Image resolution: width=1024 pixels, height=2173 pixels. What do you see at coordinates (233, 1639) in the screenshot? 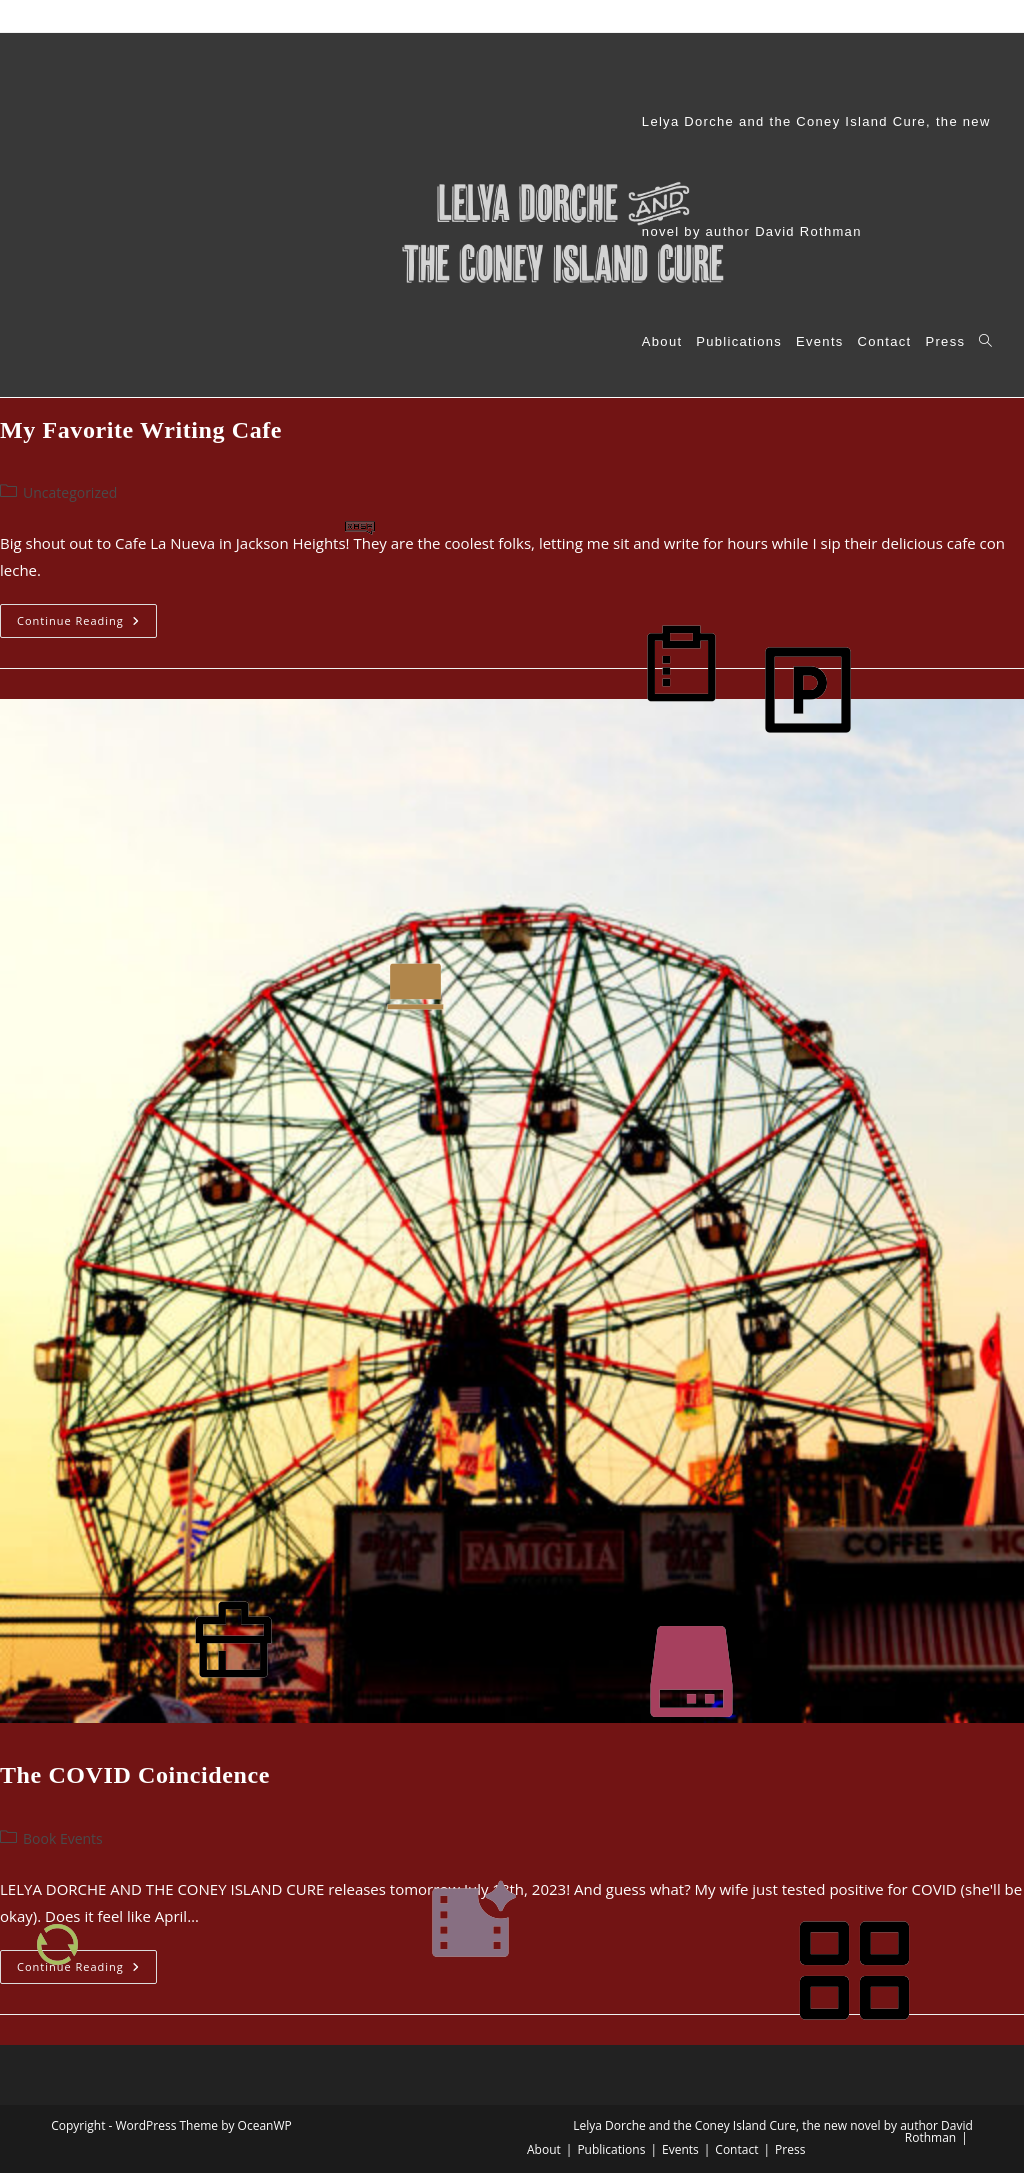
I see `access brush or painting tools` at bounding box center [233, 1639].